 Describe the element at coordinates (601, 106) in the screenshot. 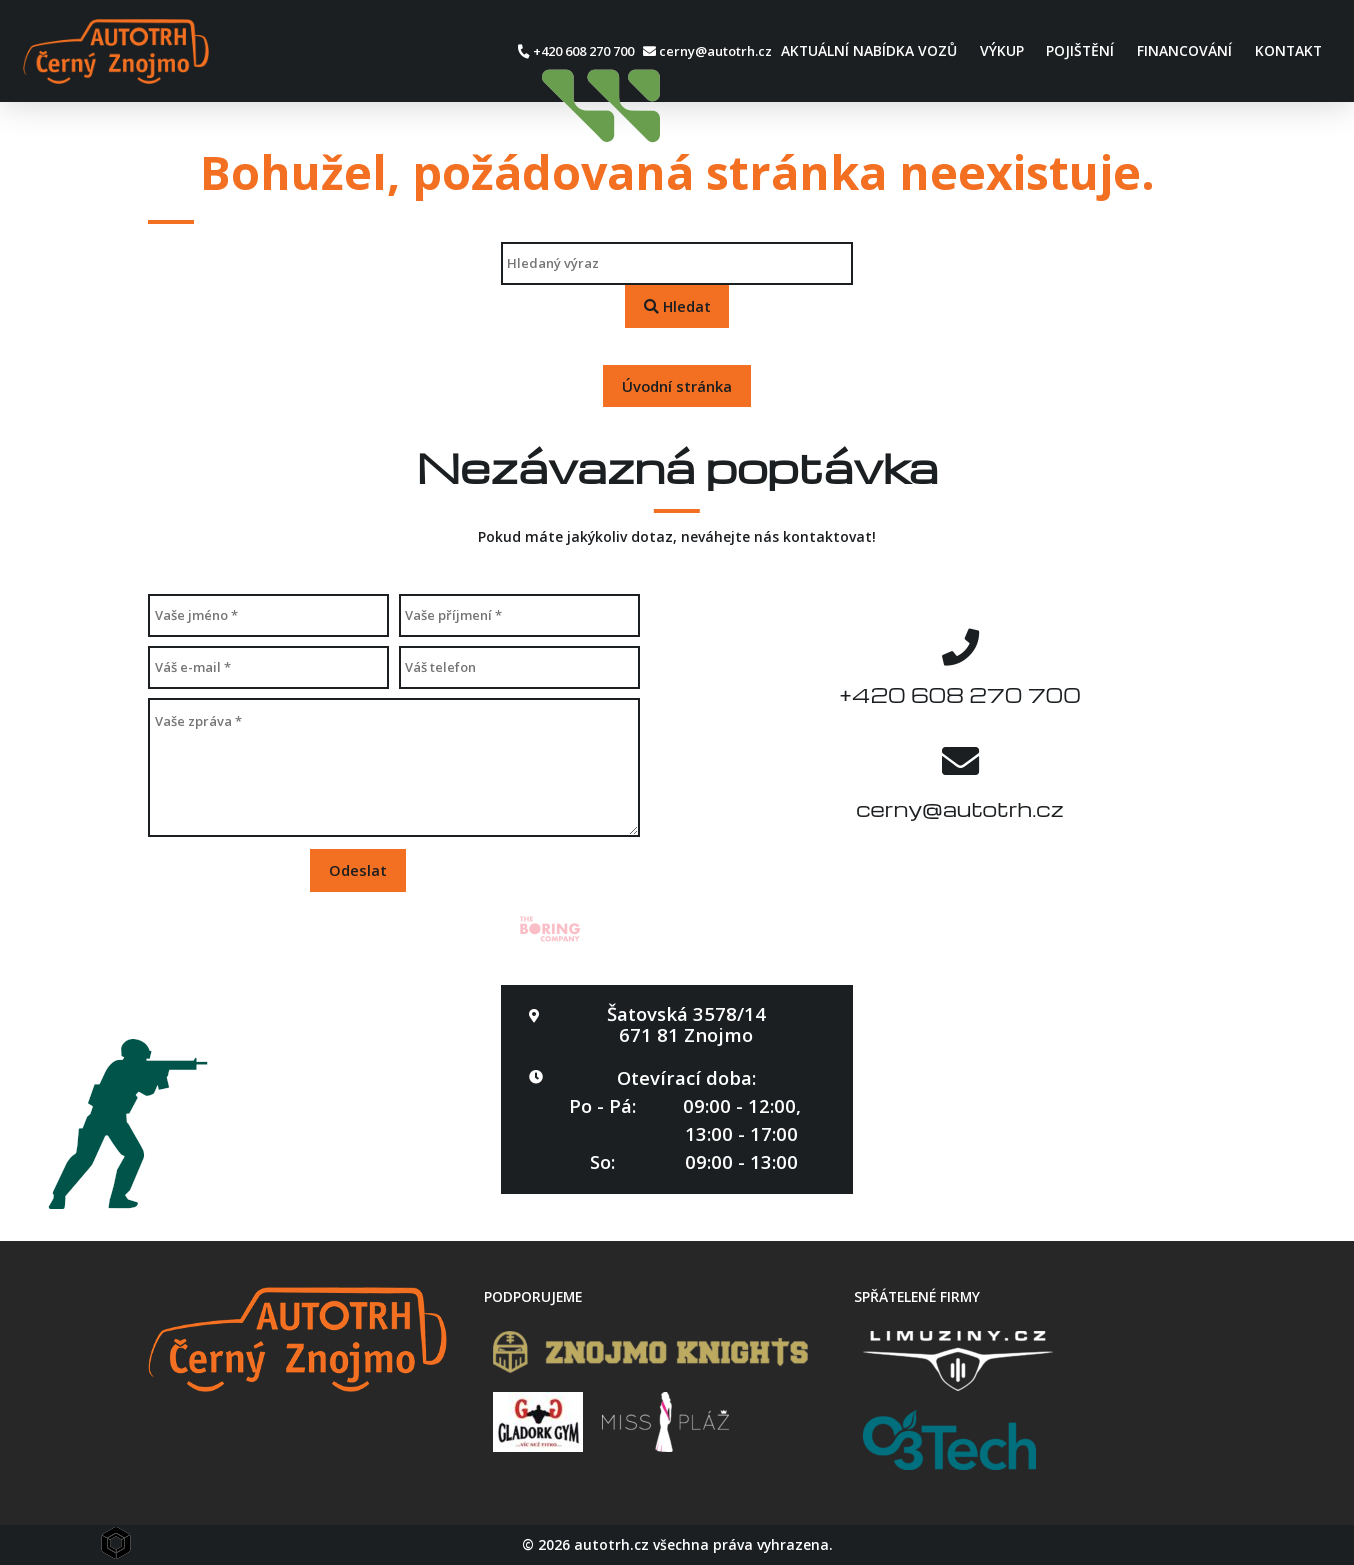

I see `western digital brand logo` at that location.